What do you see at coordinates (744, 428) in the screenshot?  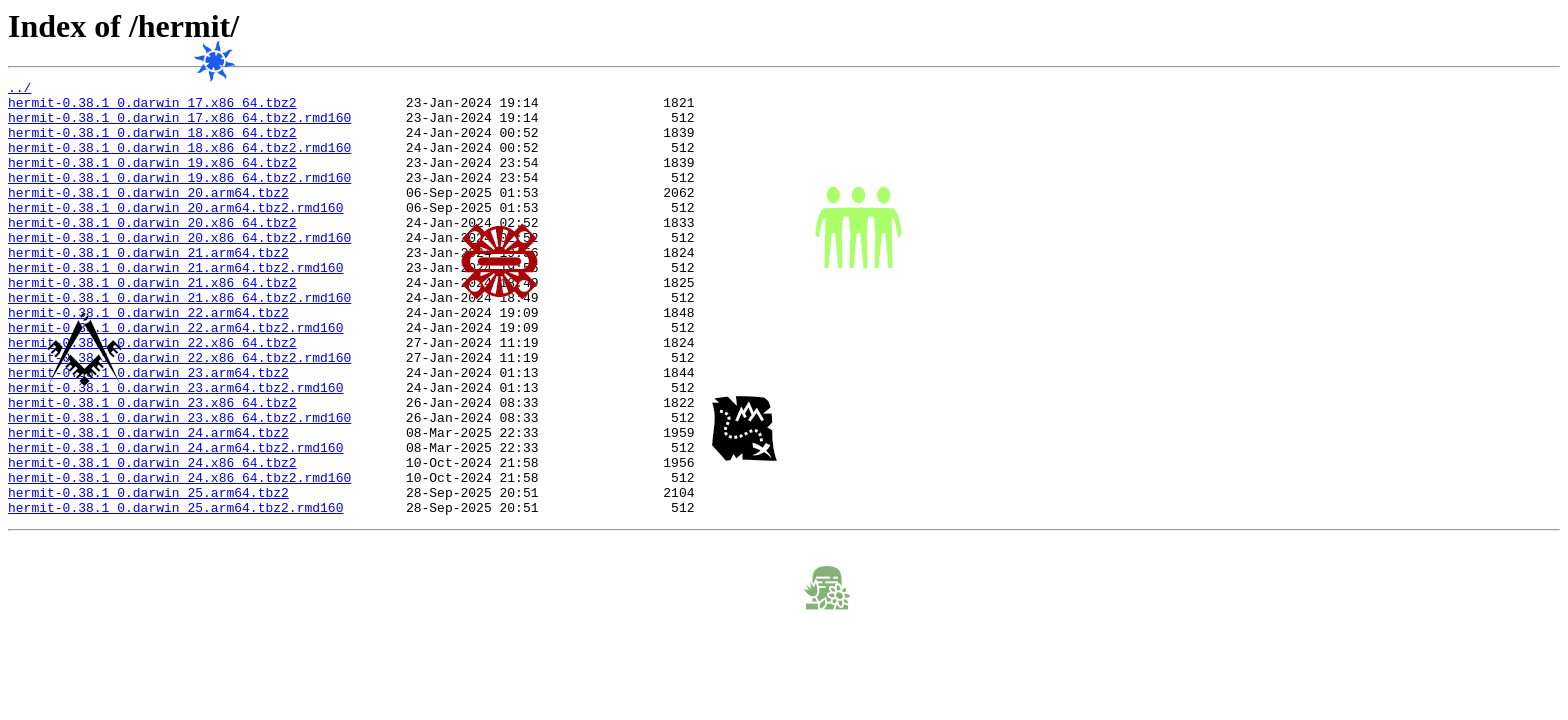 I see `view treasure map or quest location` at bounding box center [744, 428].